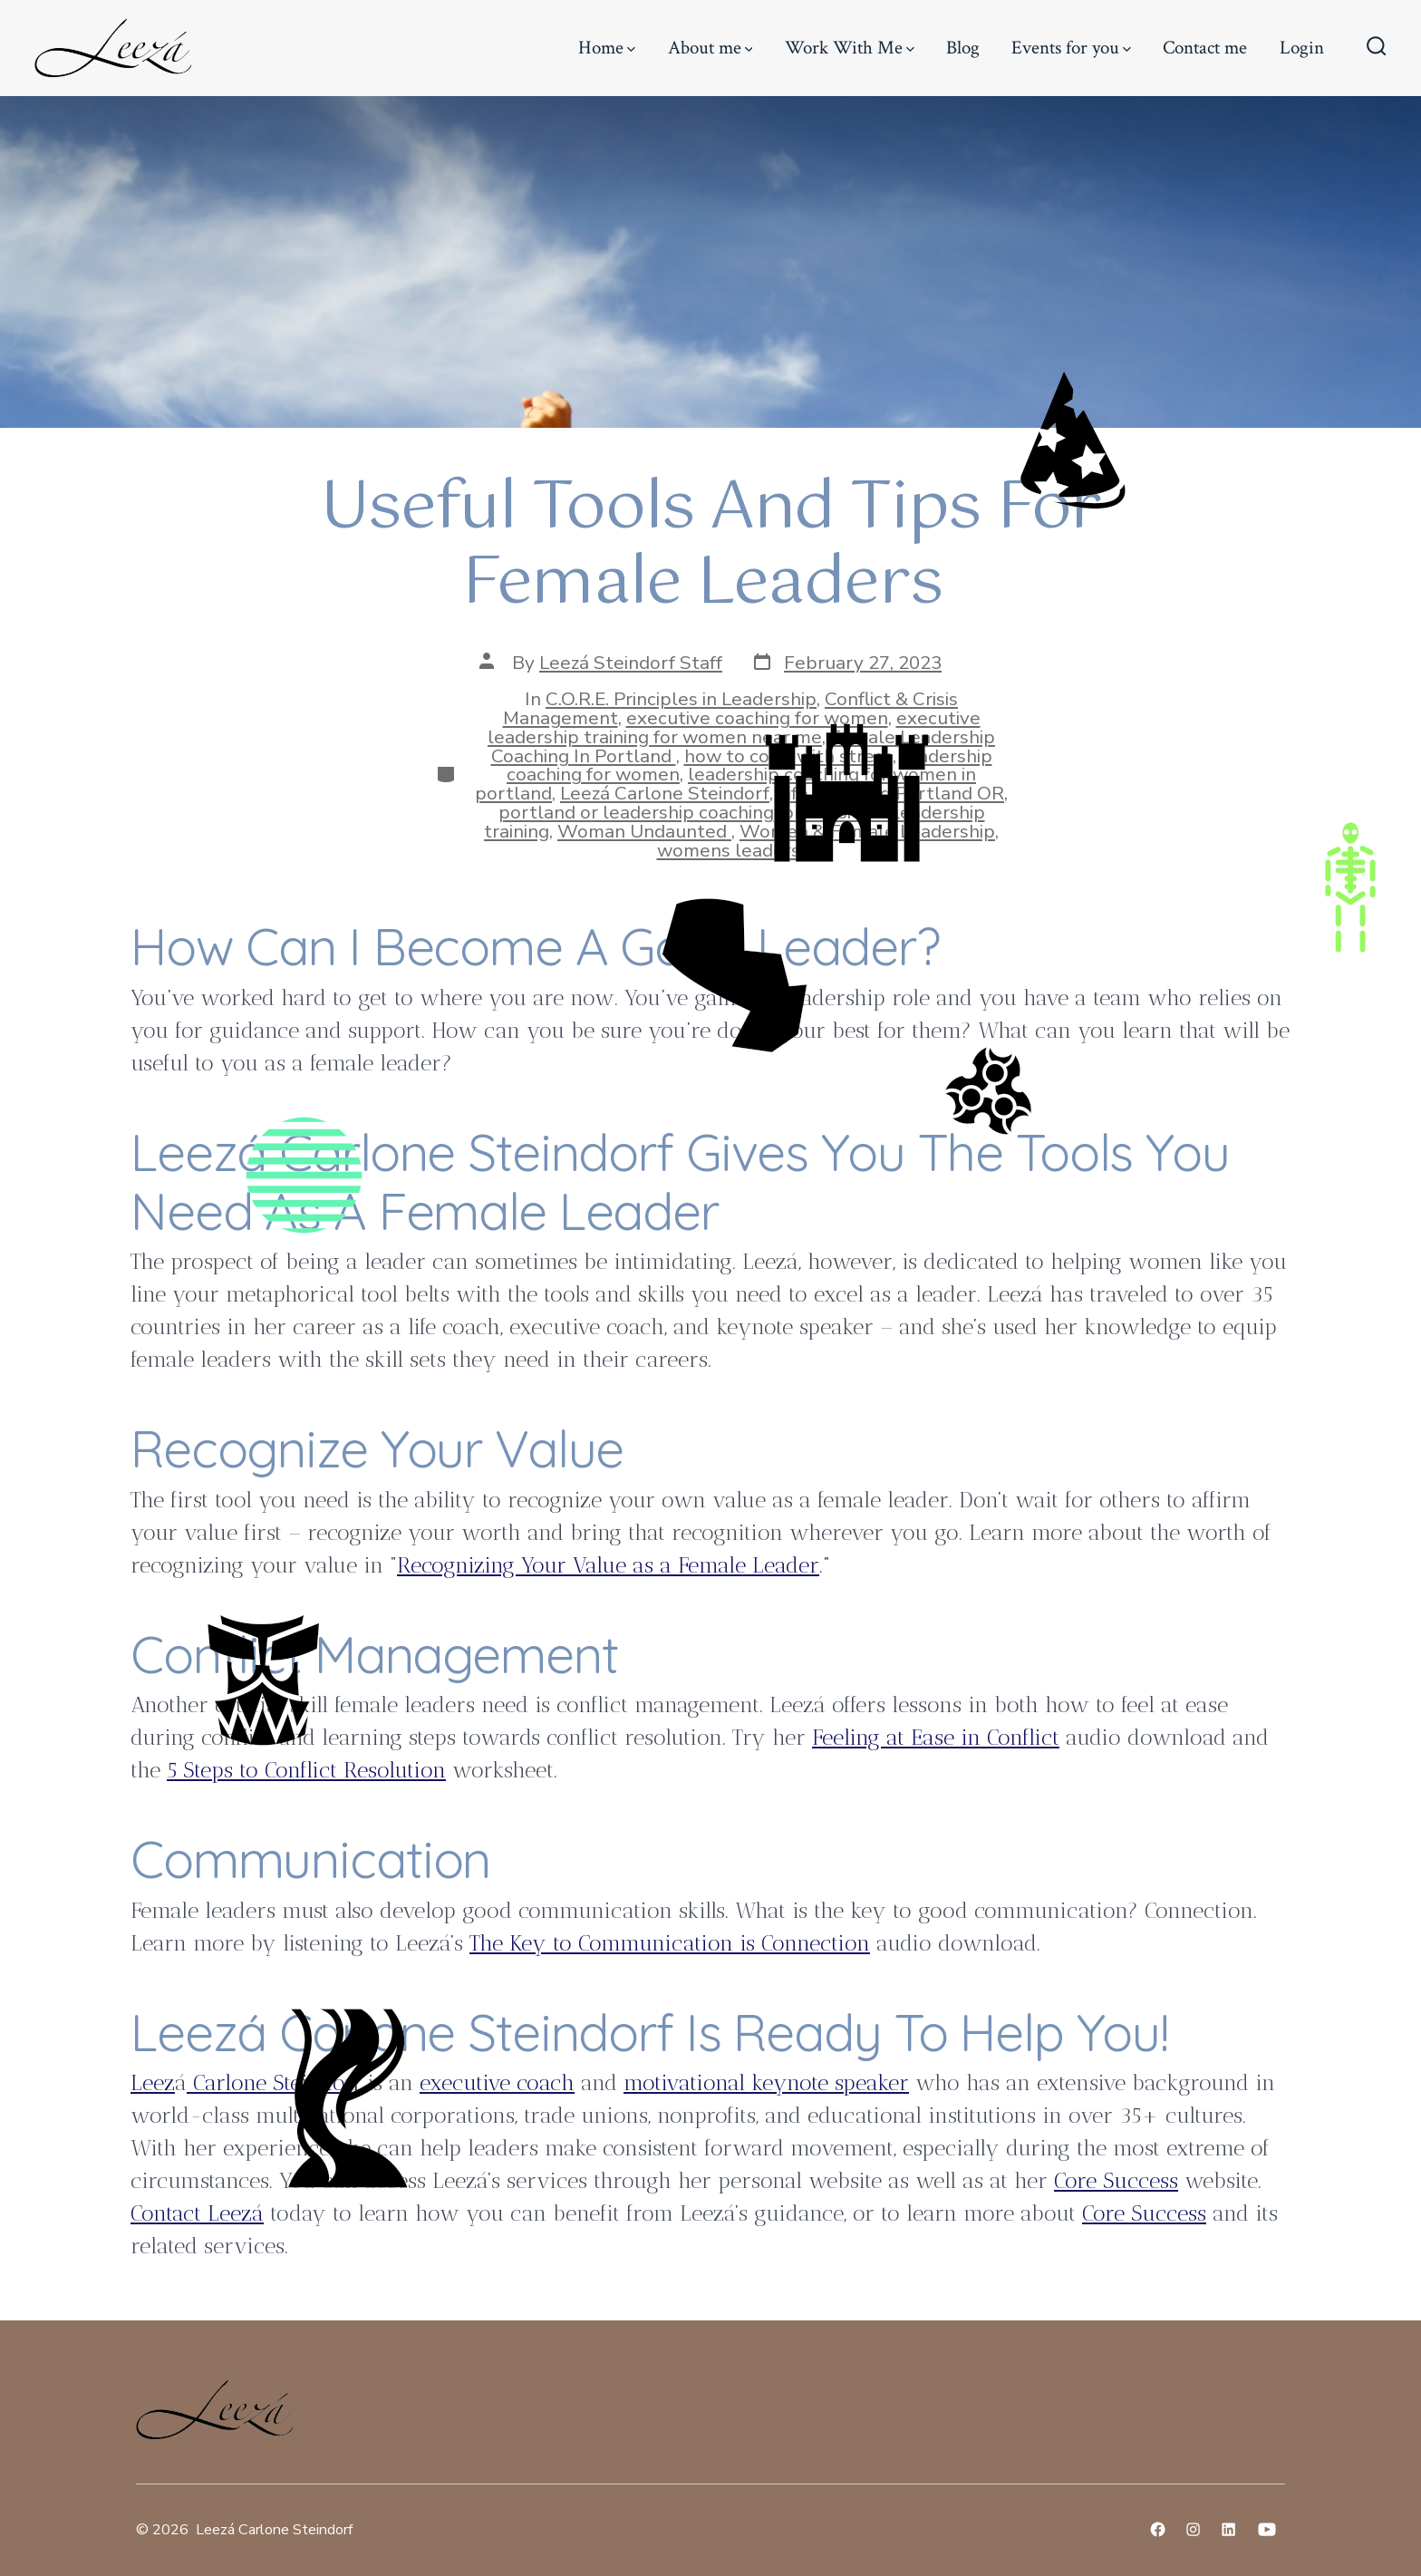 Image resolution: width=1421 pixels, height=2576 pixels. Describe the element at coordinates (734, 974) in the screenshot. I see `select Paraguay as your country or region` at that location.